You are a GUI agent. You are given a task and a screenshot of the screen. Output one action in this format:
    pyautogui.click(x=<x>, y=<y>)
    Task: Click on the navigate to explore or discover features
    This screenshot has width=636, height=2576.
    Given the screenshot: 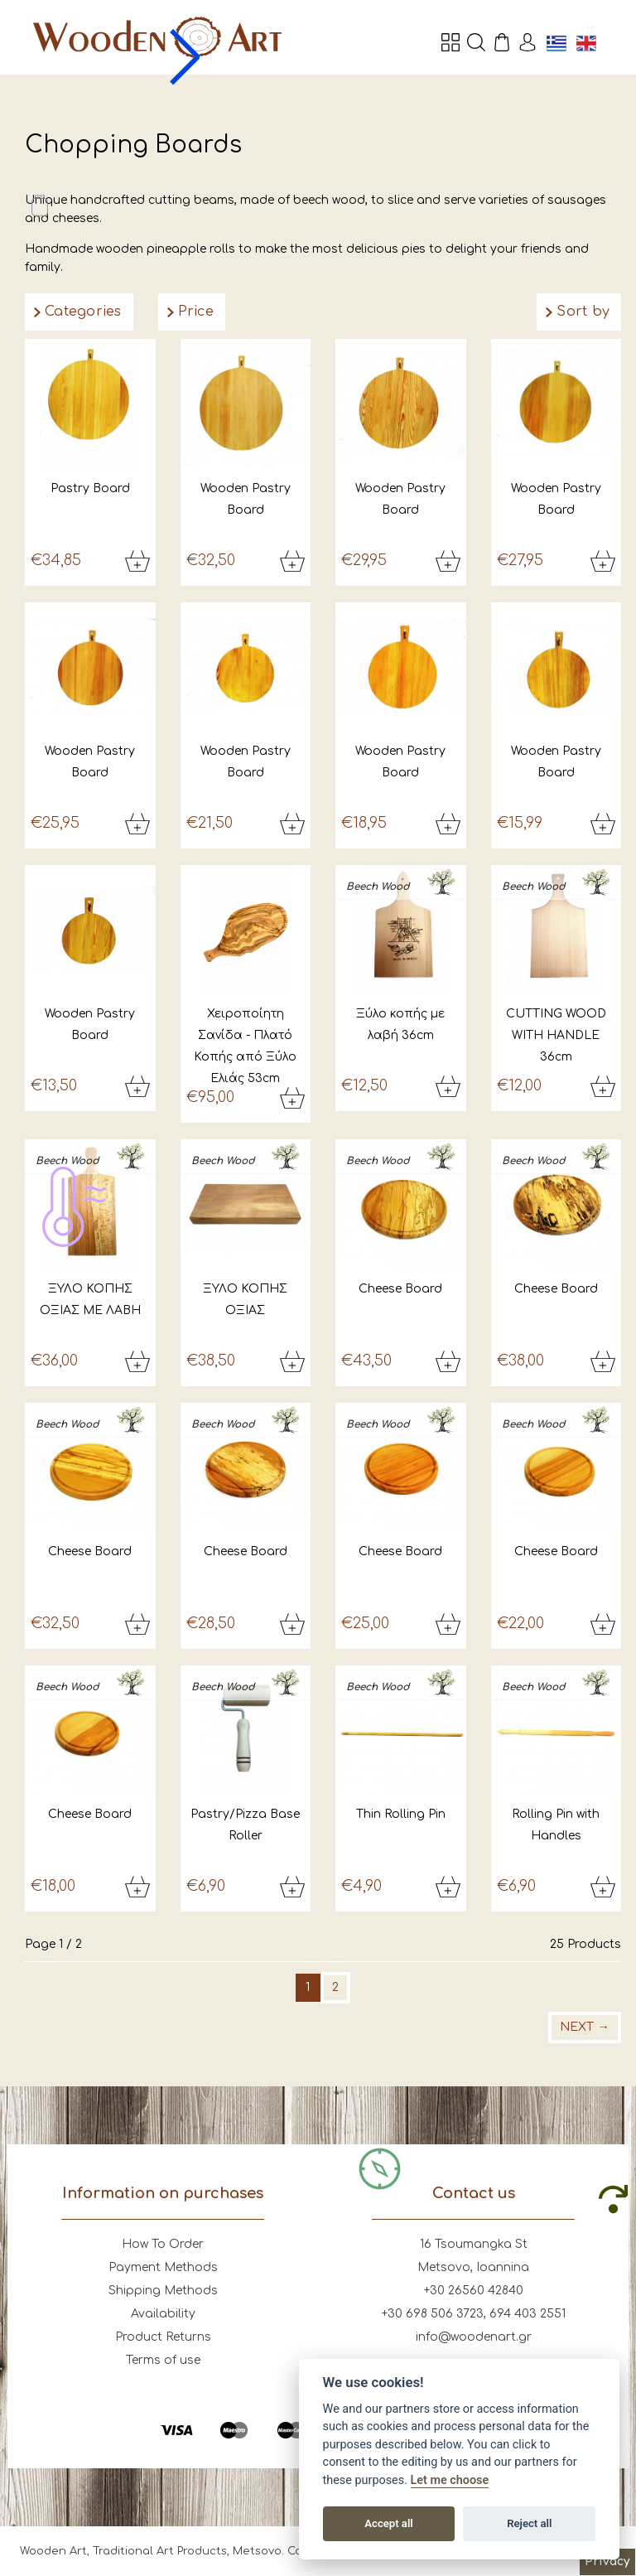 What is the action you would take?
    pyautogui.click(x=379, y=2168)
    